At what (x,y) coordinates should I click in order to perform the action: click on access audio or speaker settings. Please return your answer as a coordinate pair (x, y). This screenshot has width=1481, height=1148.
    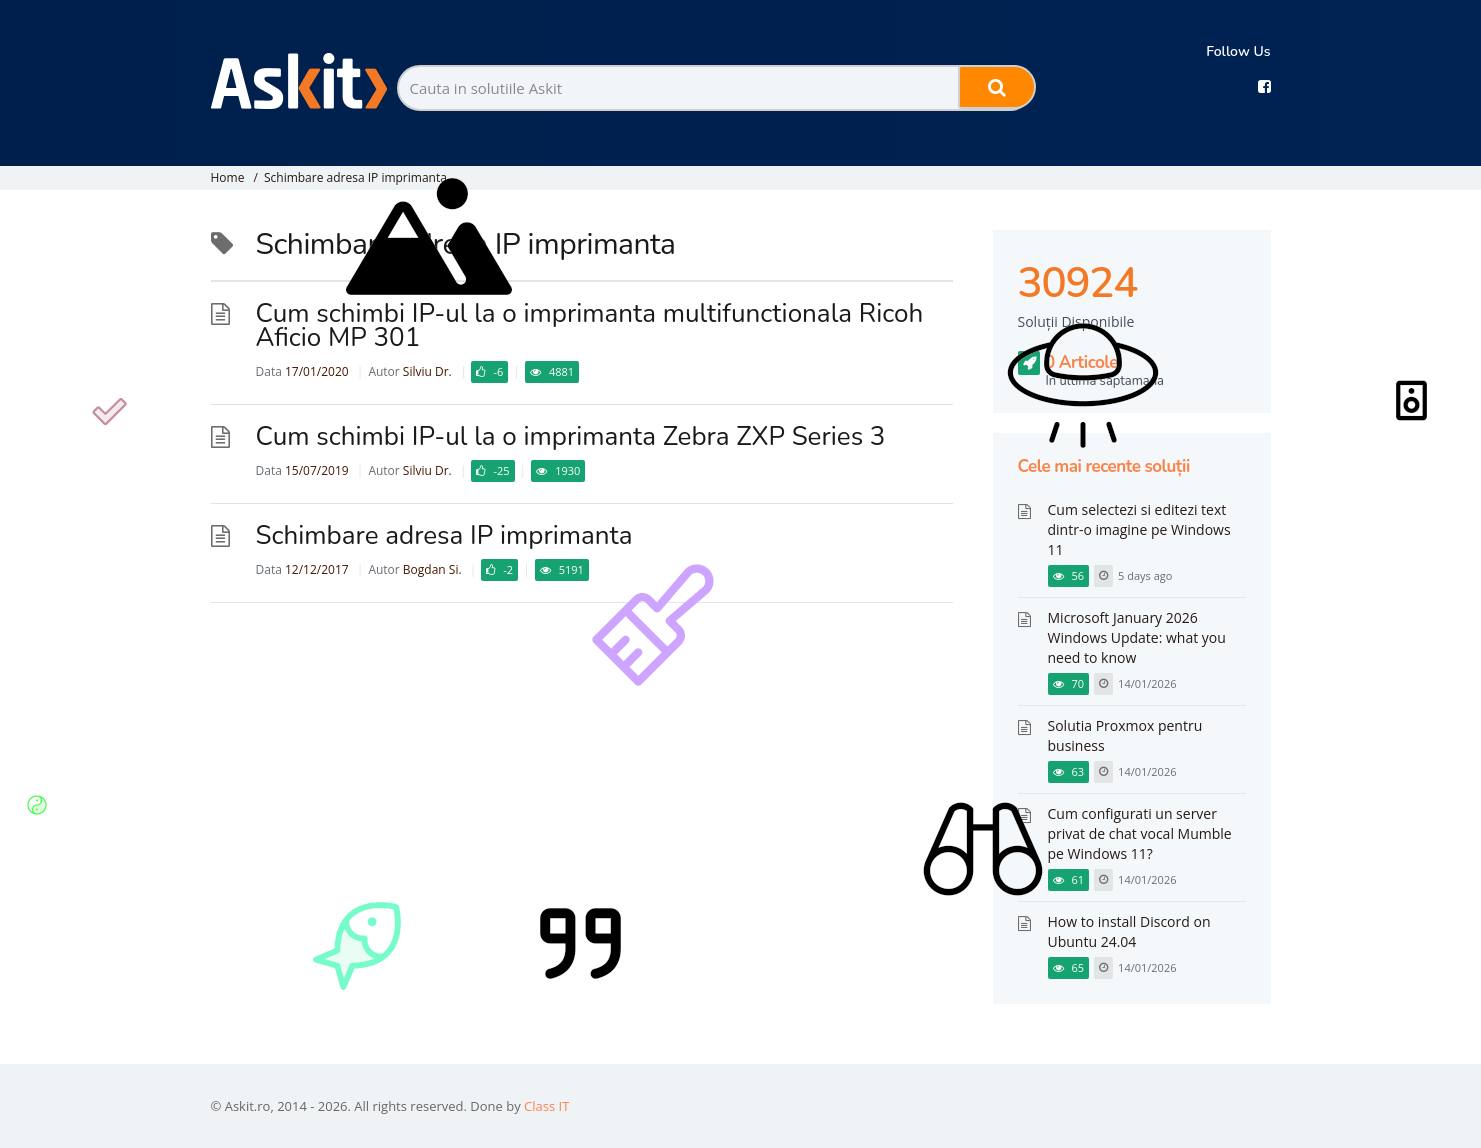
    Looking at the image, I should click on (1411, 400).